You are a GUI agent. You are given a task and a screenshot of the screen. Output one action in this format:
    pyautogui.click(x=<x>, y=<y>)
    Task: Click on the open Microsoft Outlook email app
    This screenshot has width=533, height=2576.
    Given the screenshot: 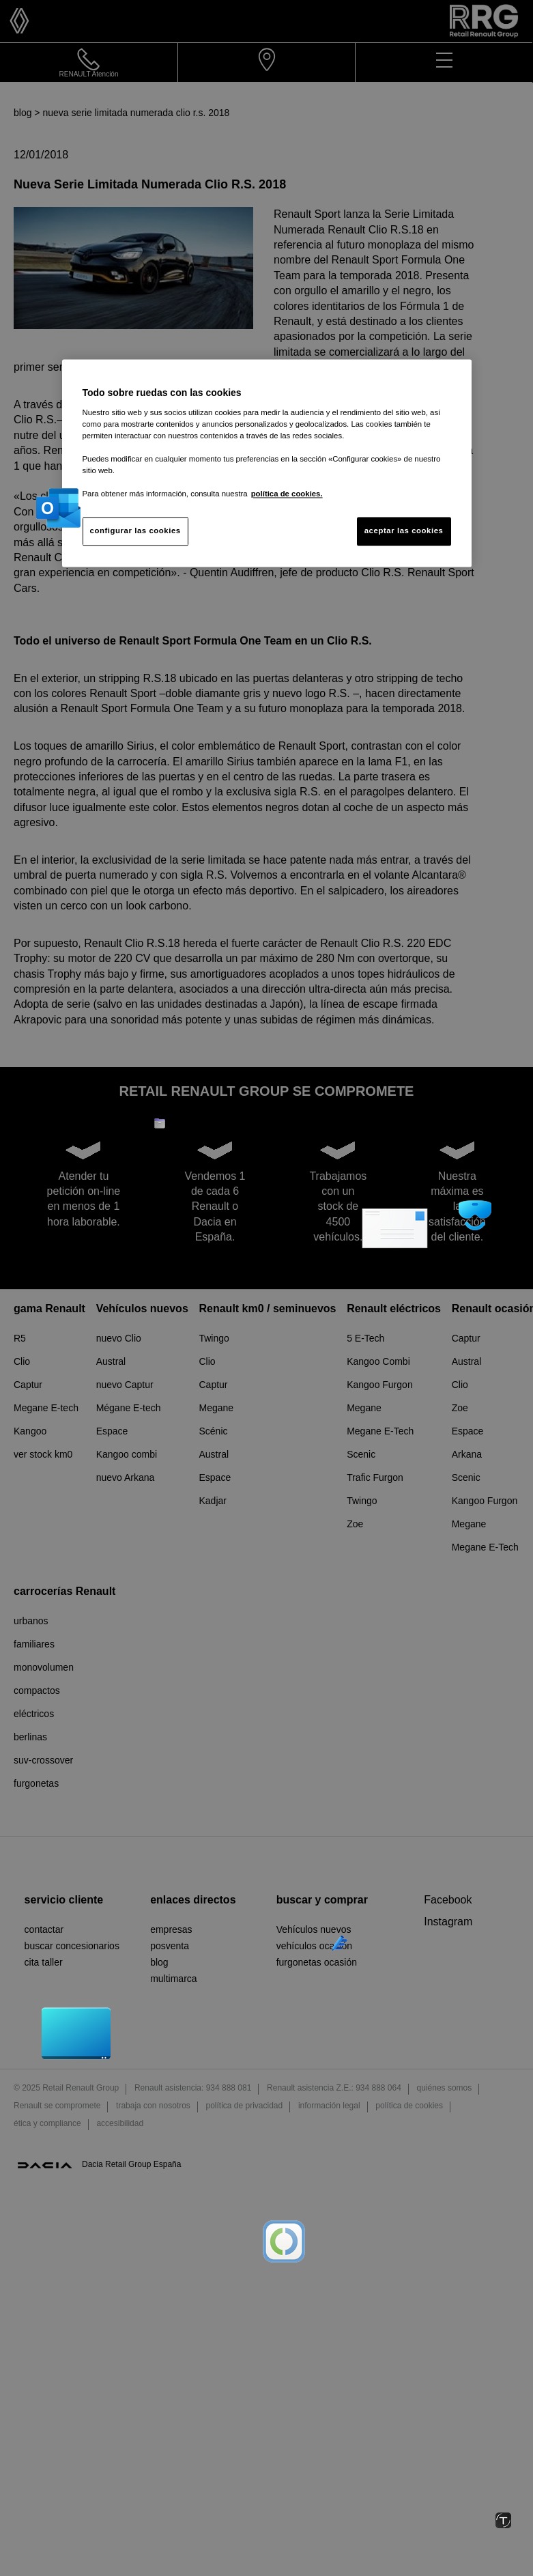 What is the action you would take?
    pyautogui.click(x=59, y=508)
    